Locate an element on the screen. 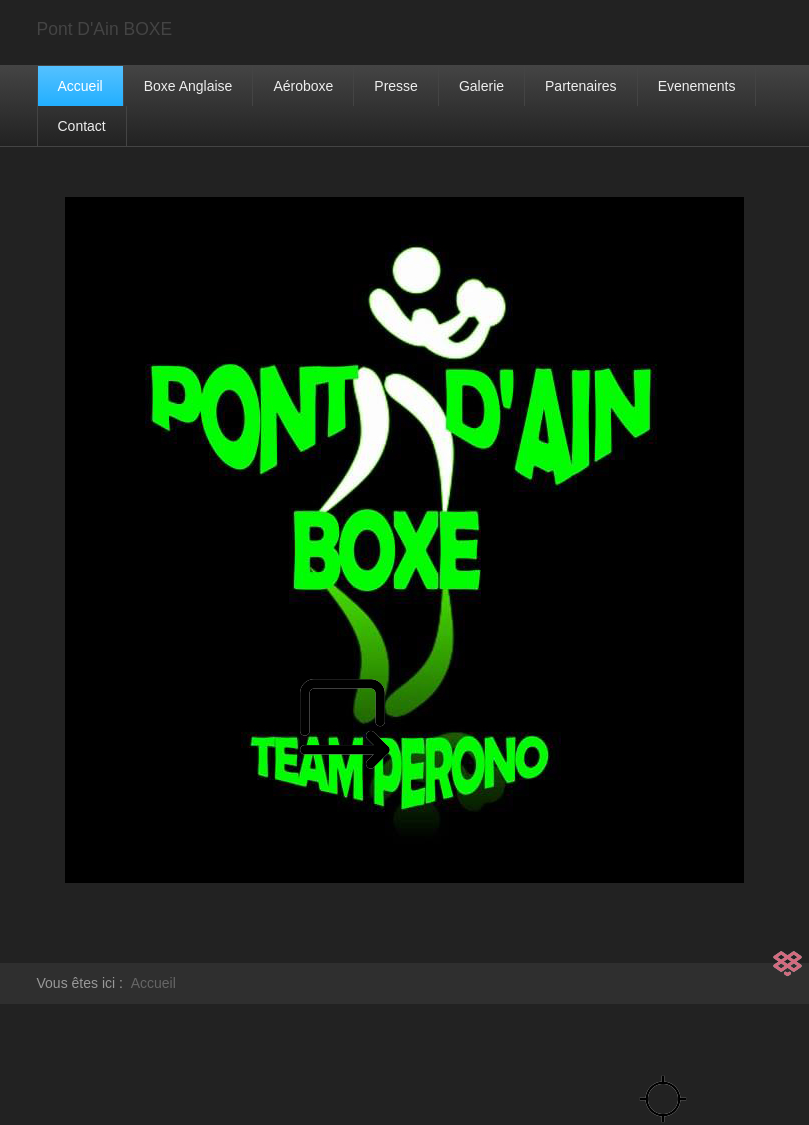 The width and height of the screenshot is (809, 1125). open dropbox cloud storage is located at coordinates (787, 962).